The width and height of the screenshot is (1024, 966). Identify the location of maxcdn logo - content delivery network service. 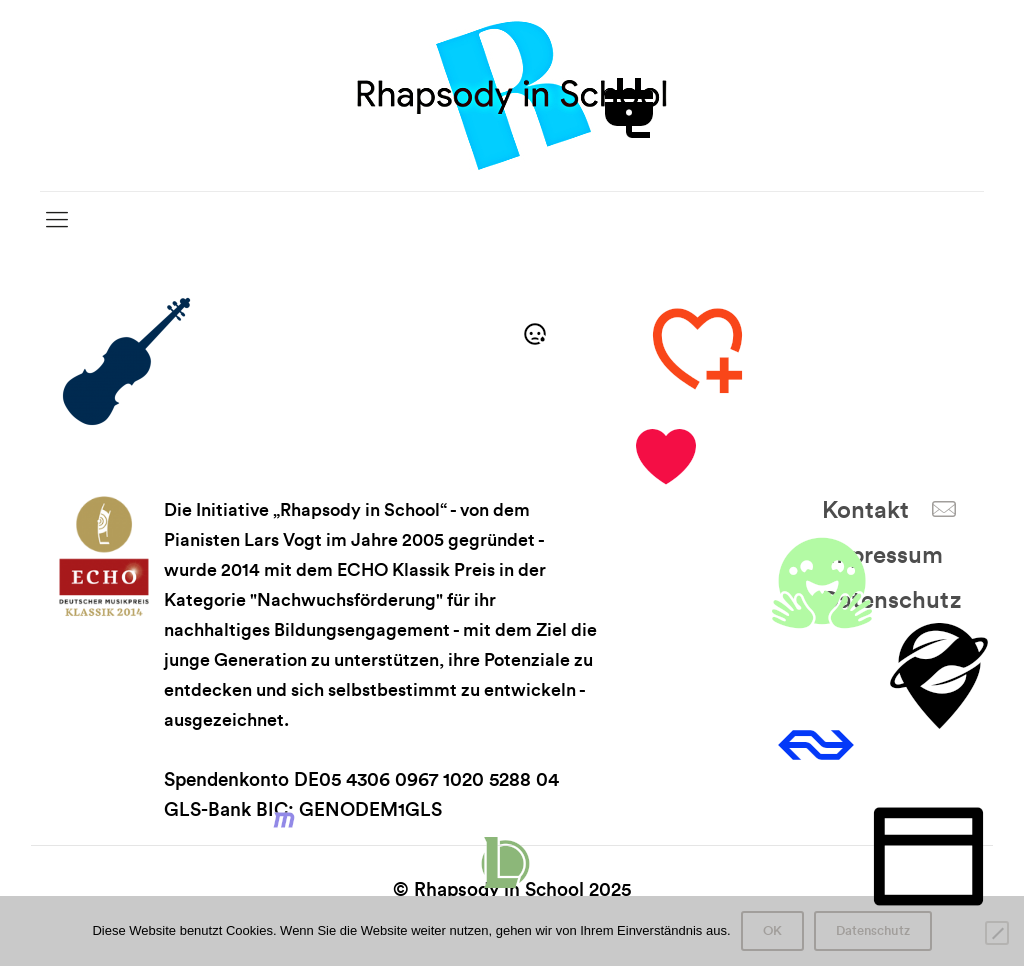
(284, 820).